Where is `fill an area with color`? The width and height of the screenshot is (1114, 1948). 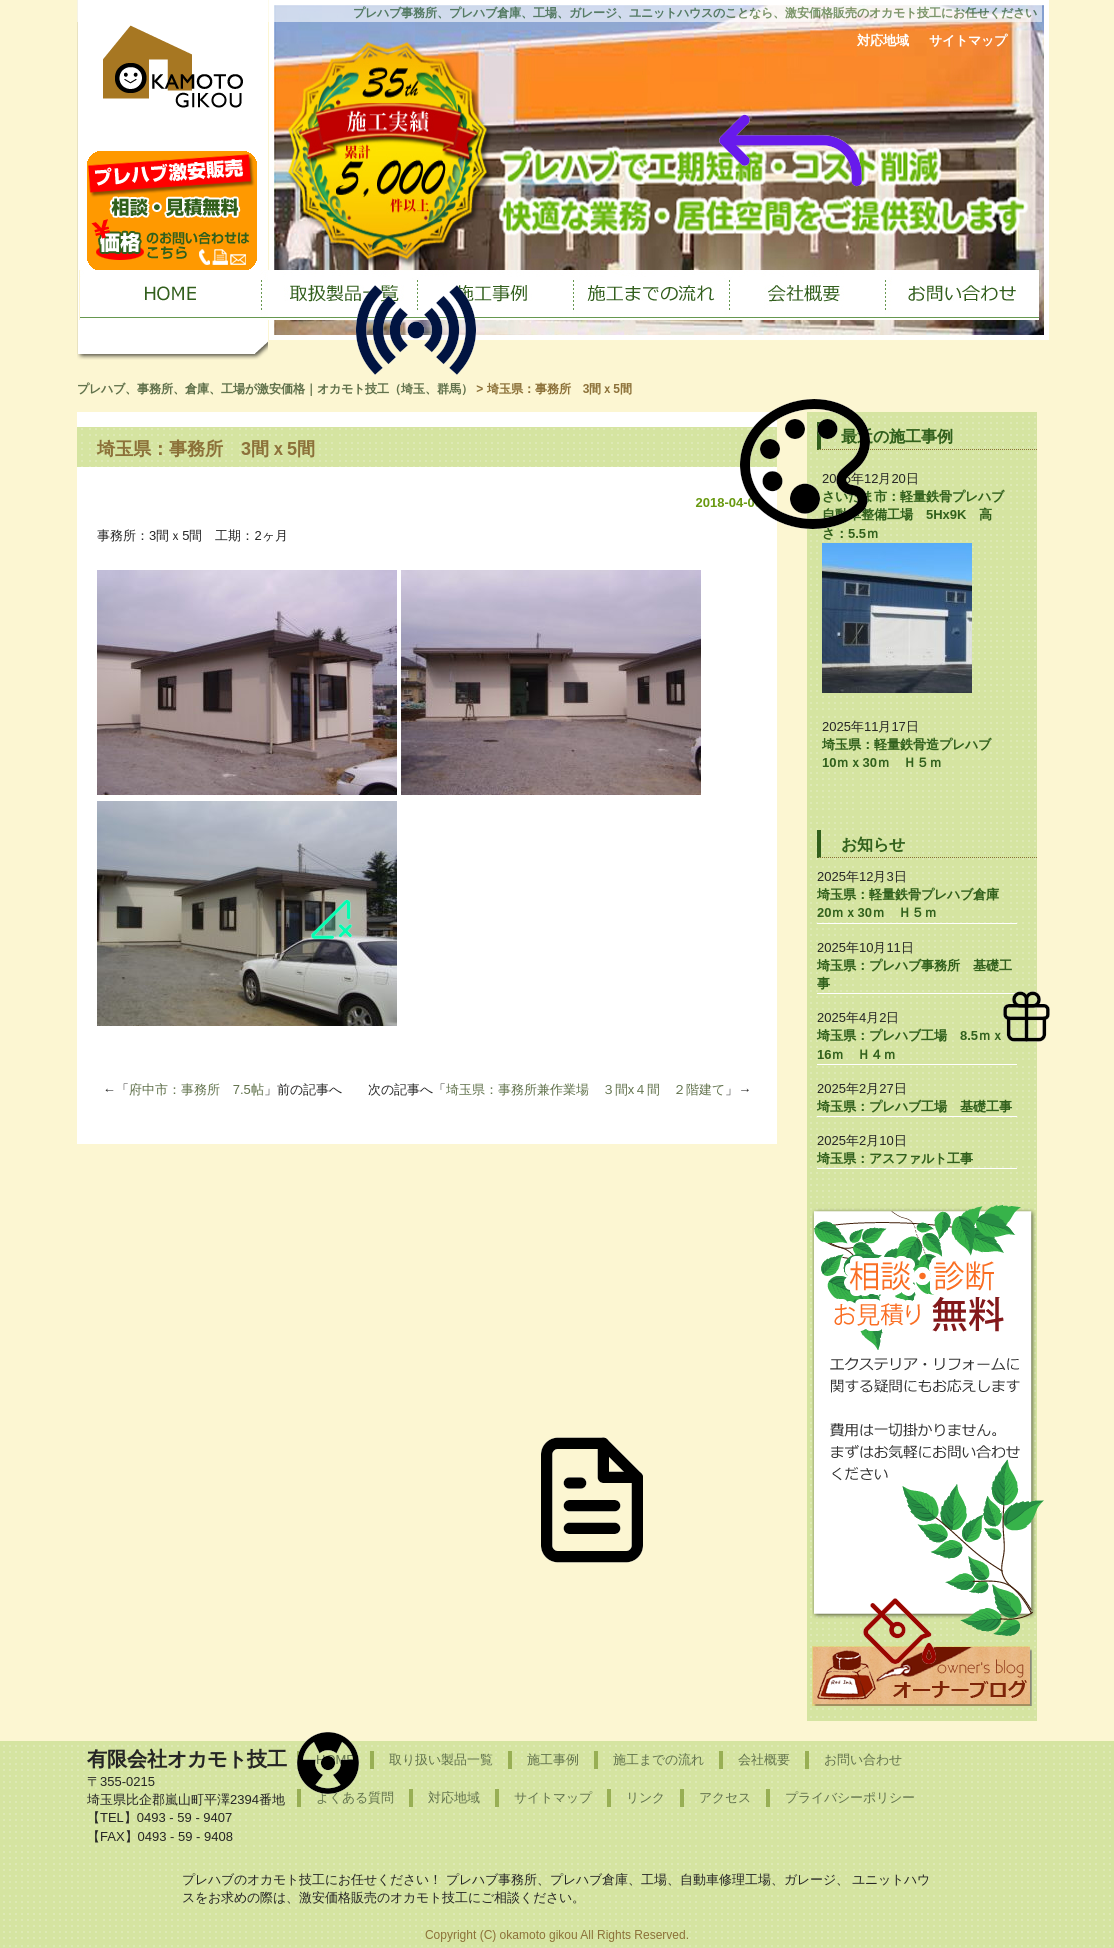
fill an area with color is located at coordinates (898, 1633).